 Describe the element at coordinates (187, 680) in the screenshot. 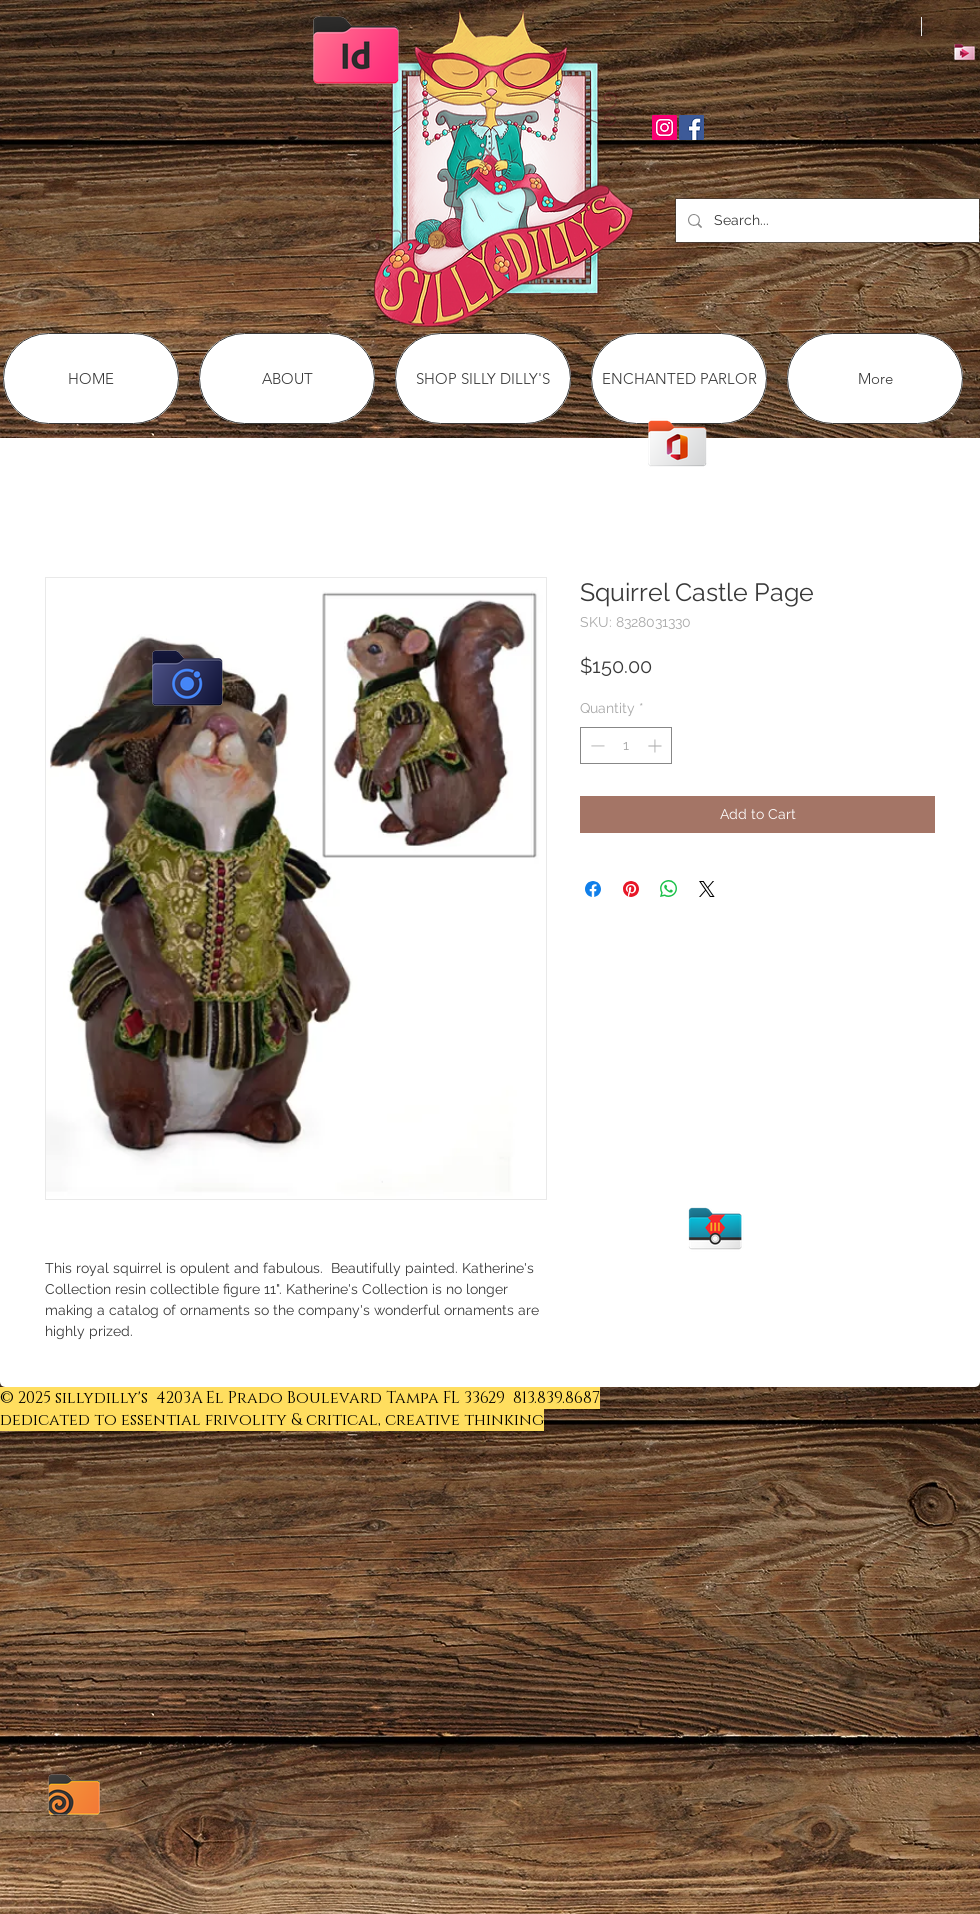

I see `open ionic framework project folder` at that location.